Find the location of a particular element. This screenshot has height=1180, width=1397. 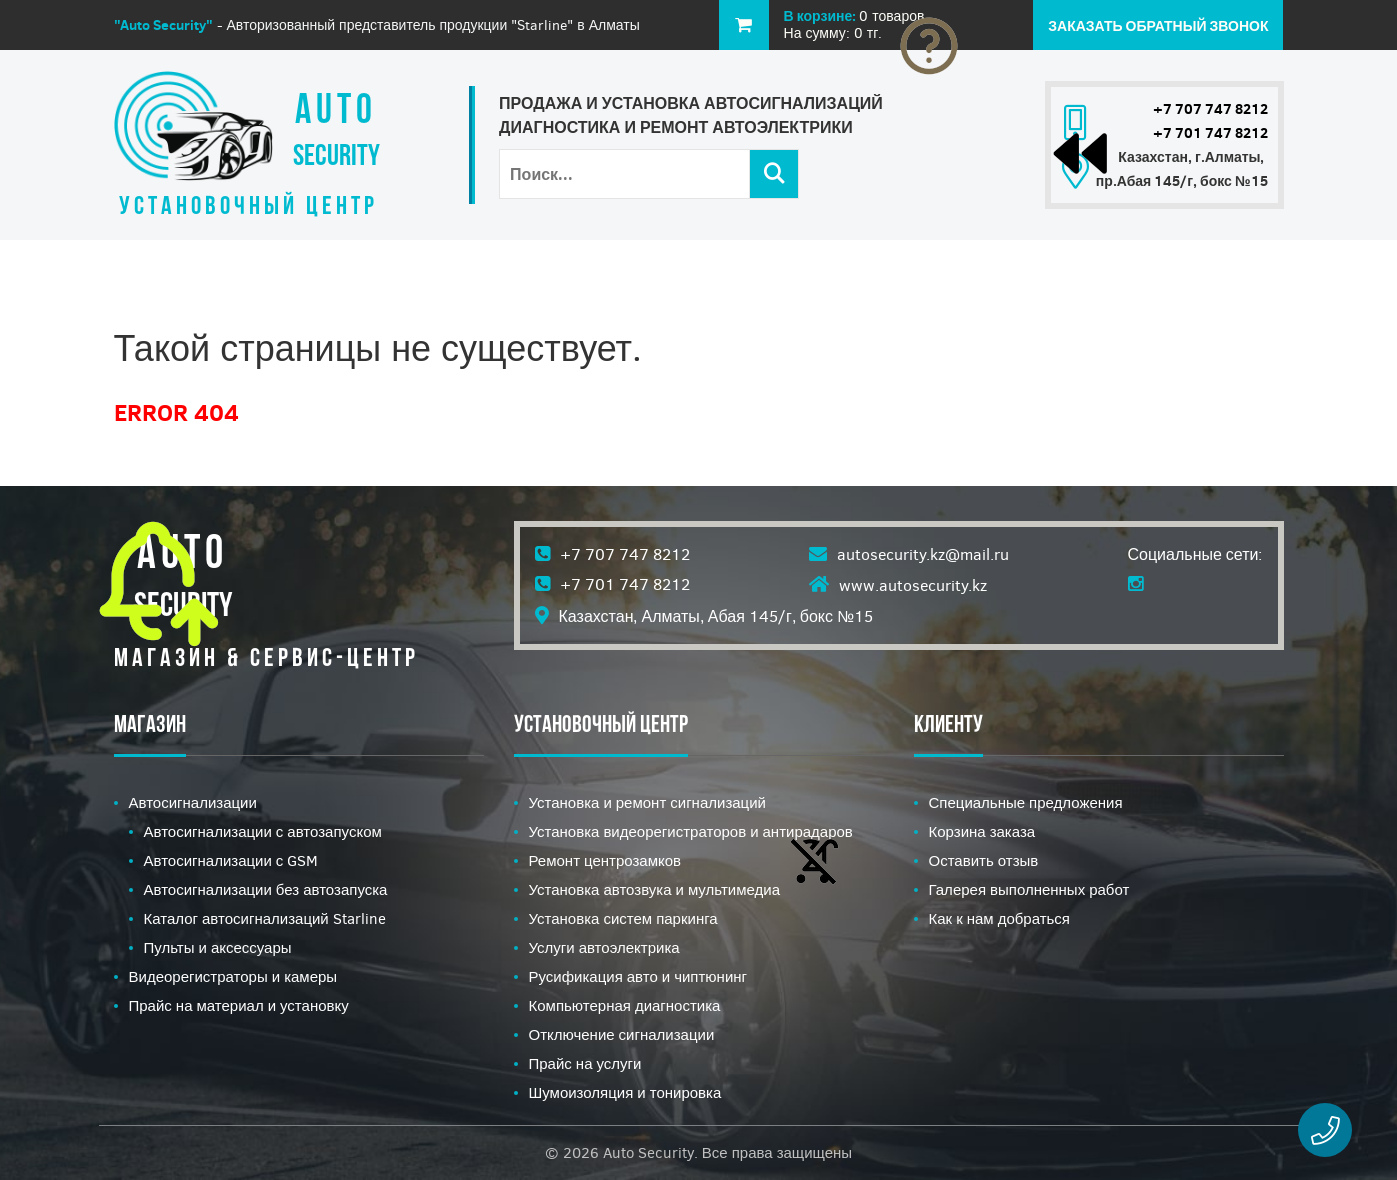

go to previous track is located at coordinates (1081, 153).